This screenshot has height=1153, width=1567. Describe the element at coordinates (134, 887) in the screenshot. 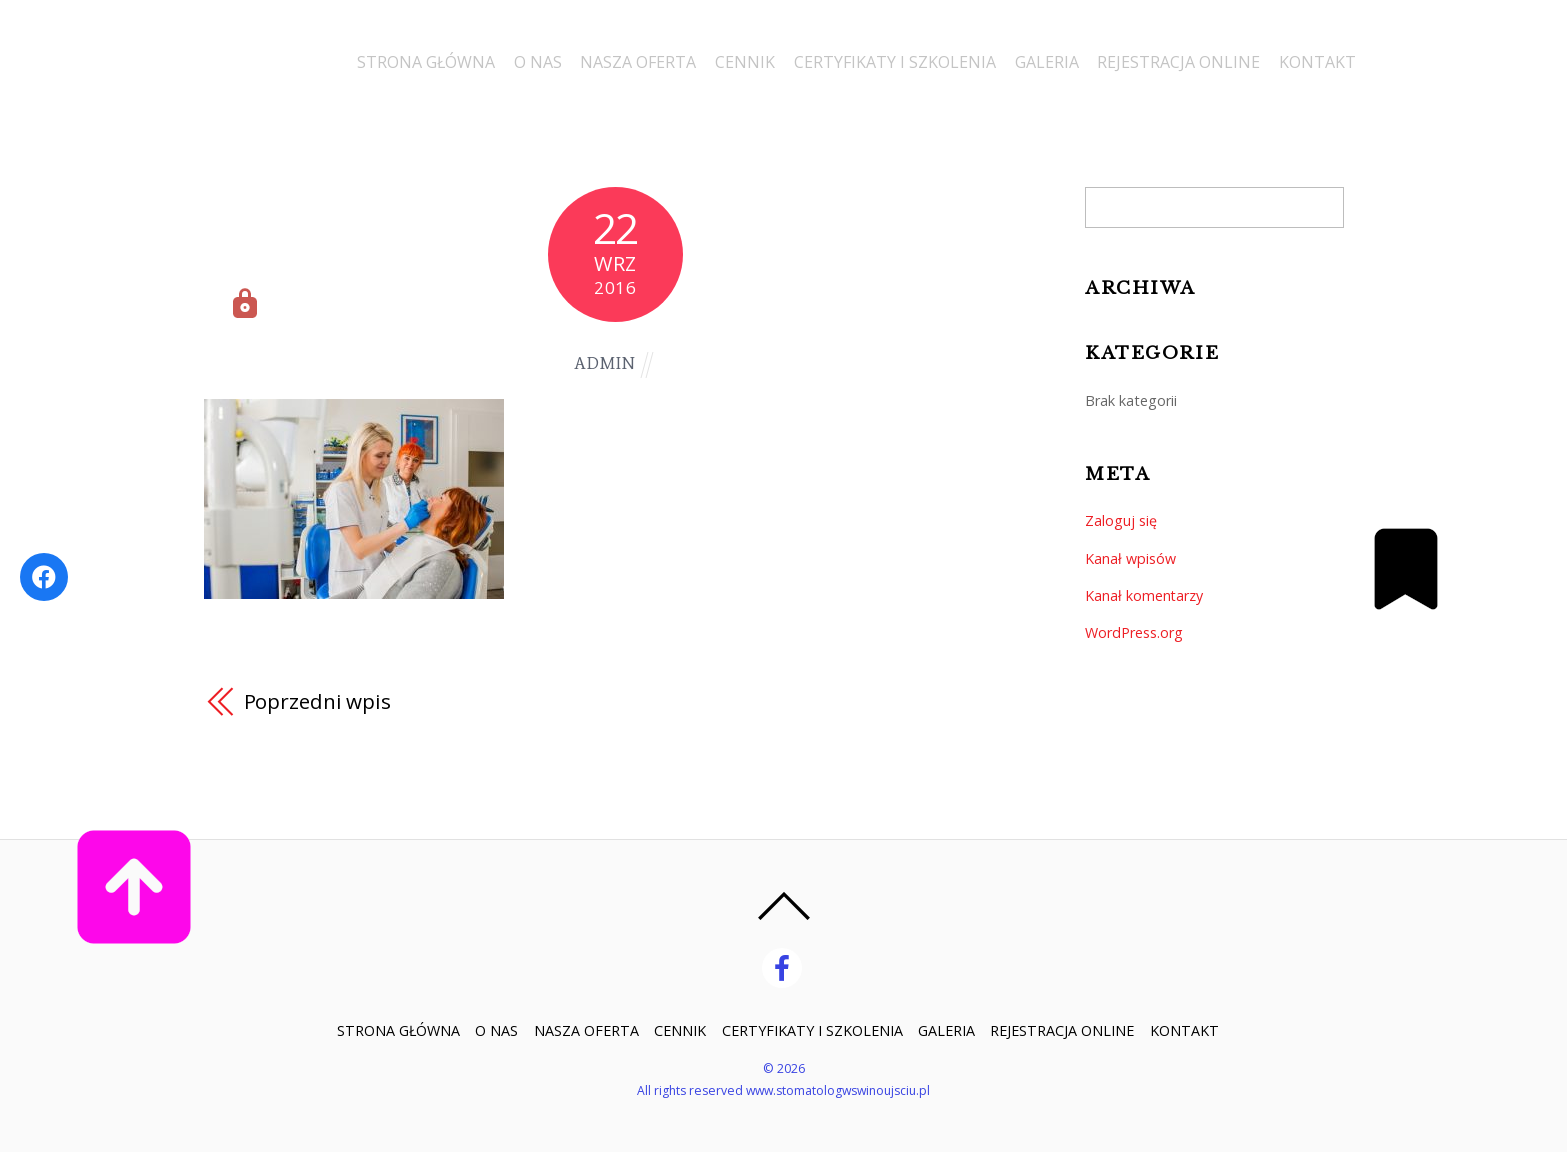

I see `upload a file or document` at that location.